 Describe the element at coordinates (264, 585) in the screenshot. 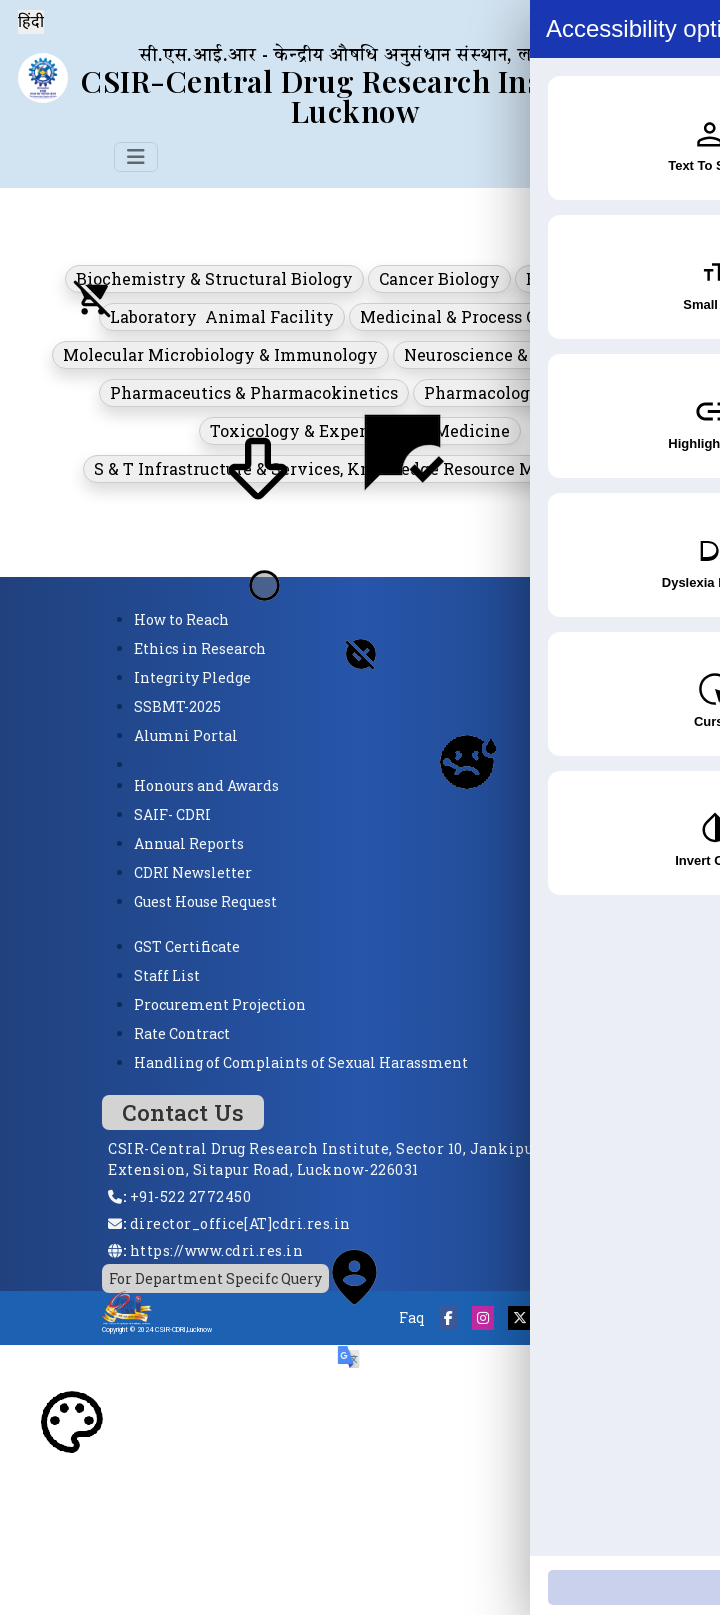

I see `camera lens or photography mode` at that location.